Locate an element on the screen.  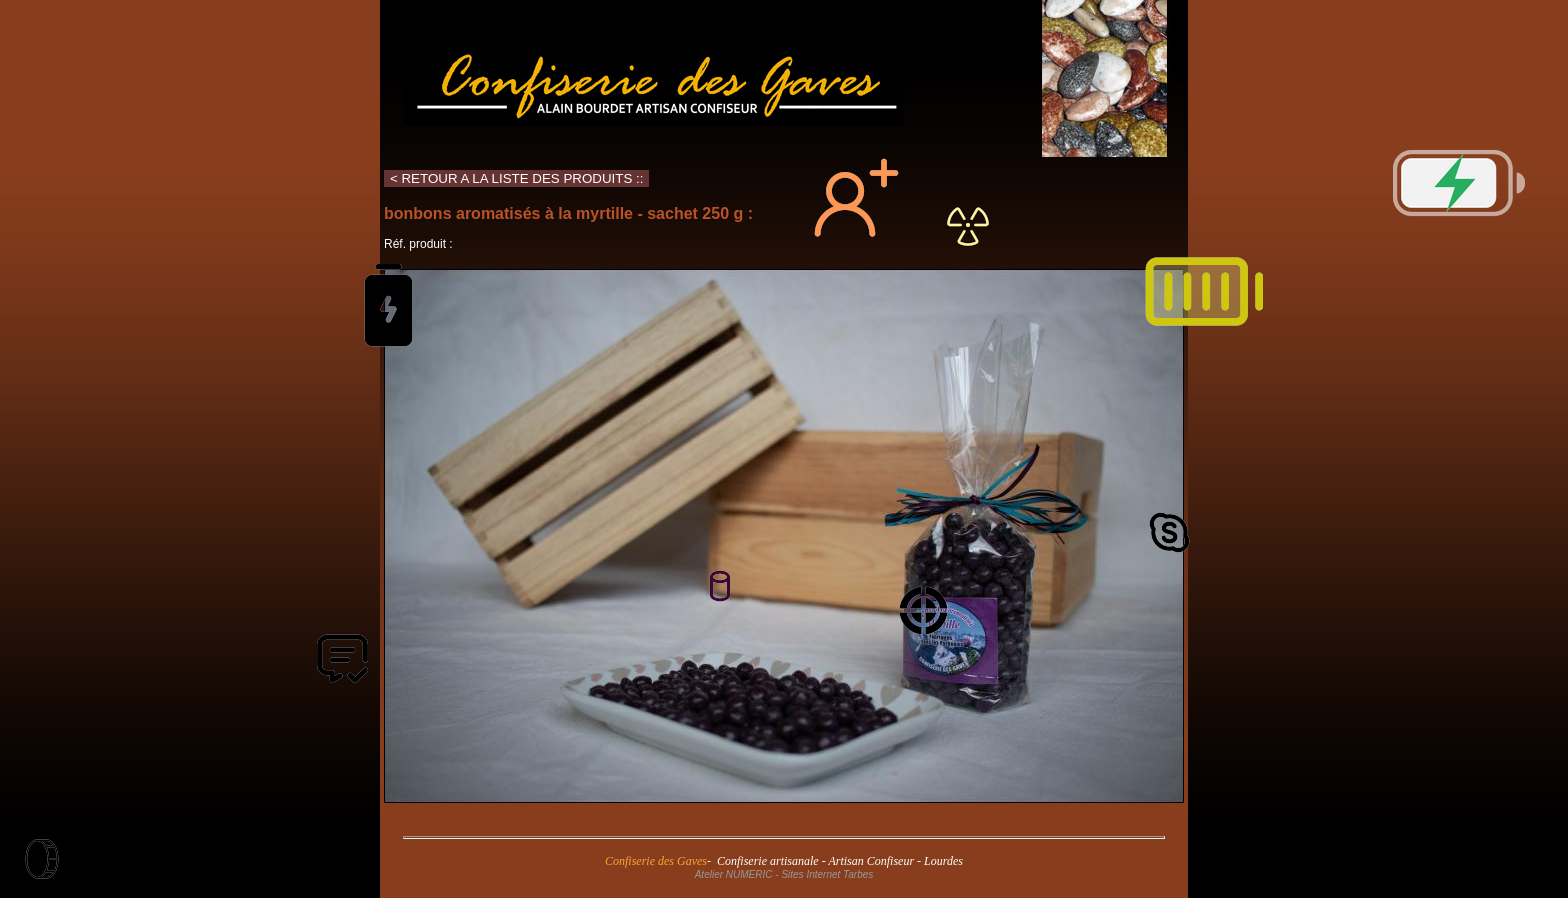
add a new user or contact is located at coordinates (856, 200).